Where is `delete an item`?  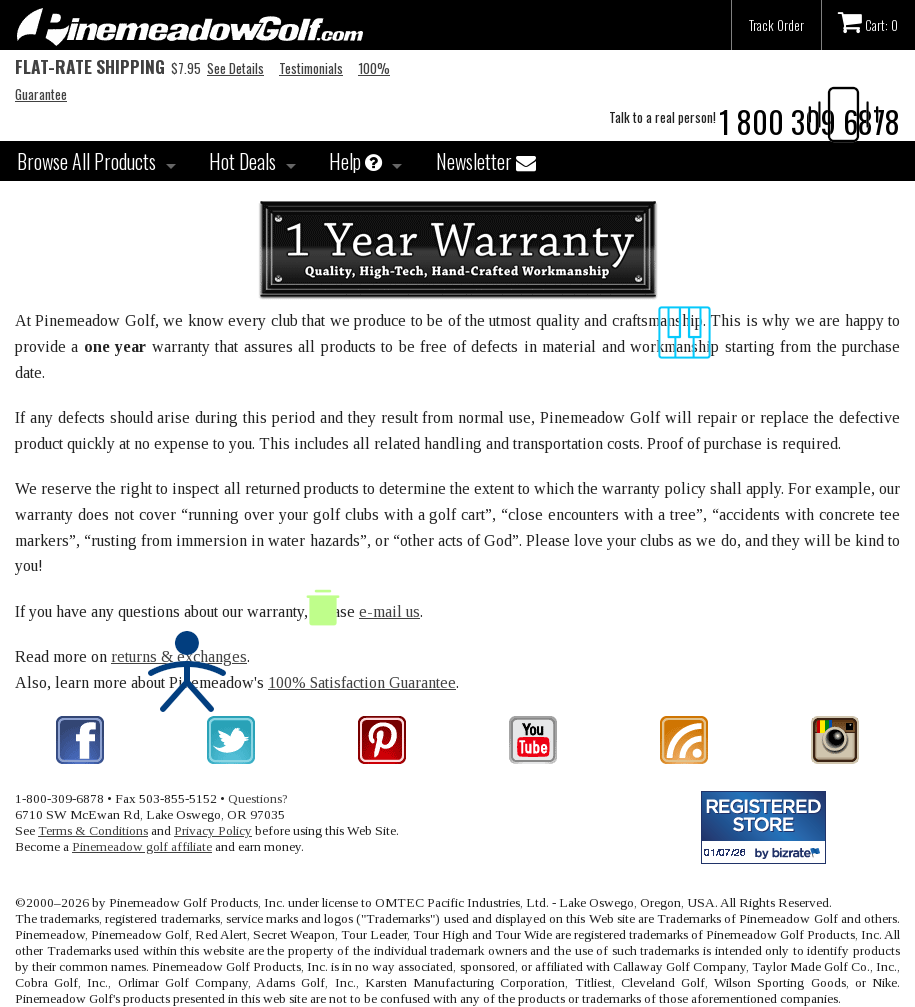 delete an item is located at coordinates (323, 609).